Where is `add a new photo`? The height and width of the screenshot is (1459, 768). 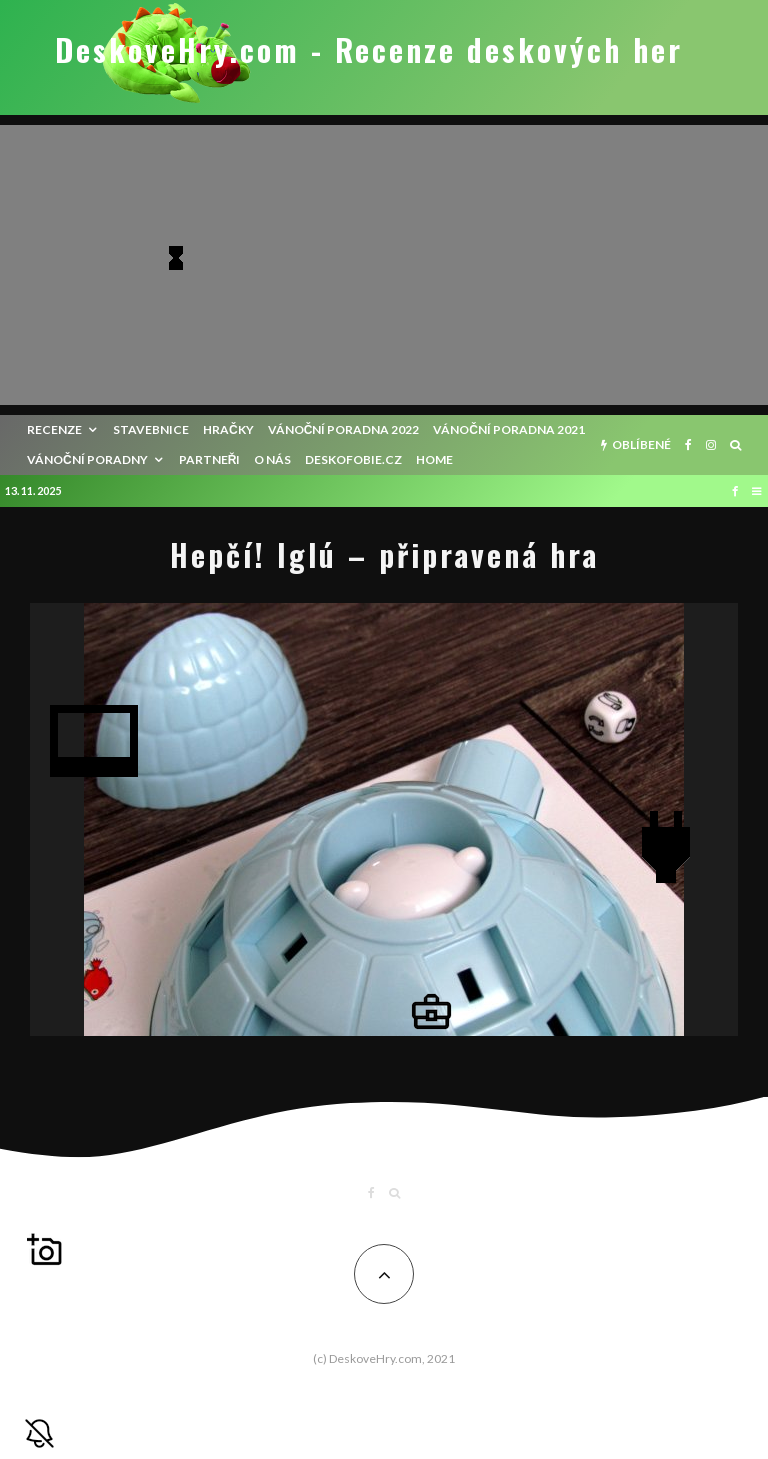
add a new photo is located at coordinates (45, 1250).